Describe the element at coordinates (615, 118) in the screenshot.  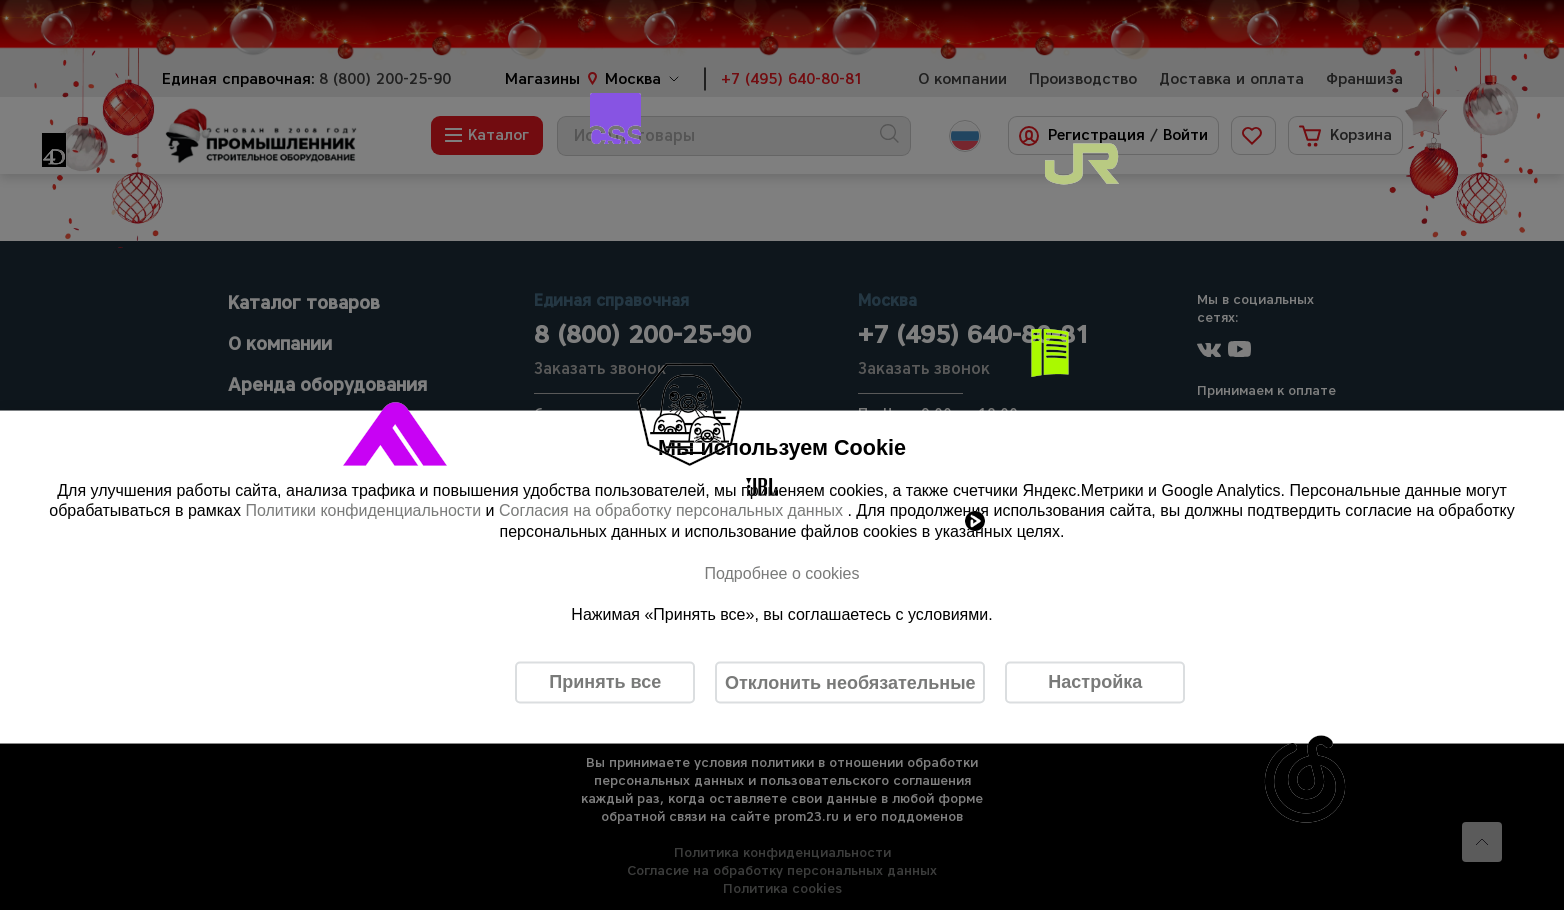
I see `visit CSS Wizardry website or resources` at that location.